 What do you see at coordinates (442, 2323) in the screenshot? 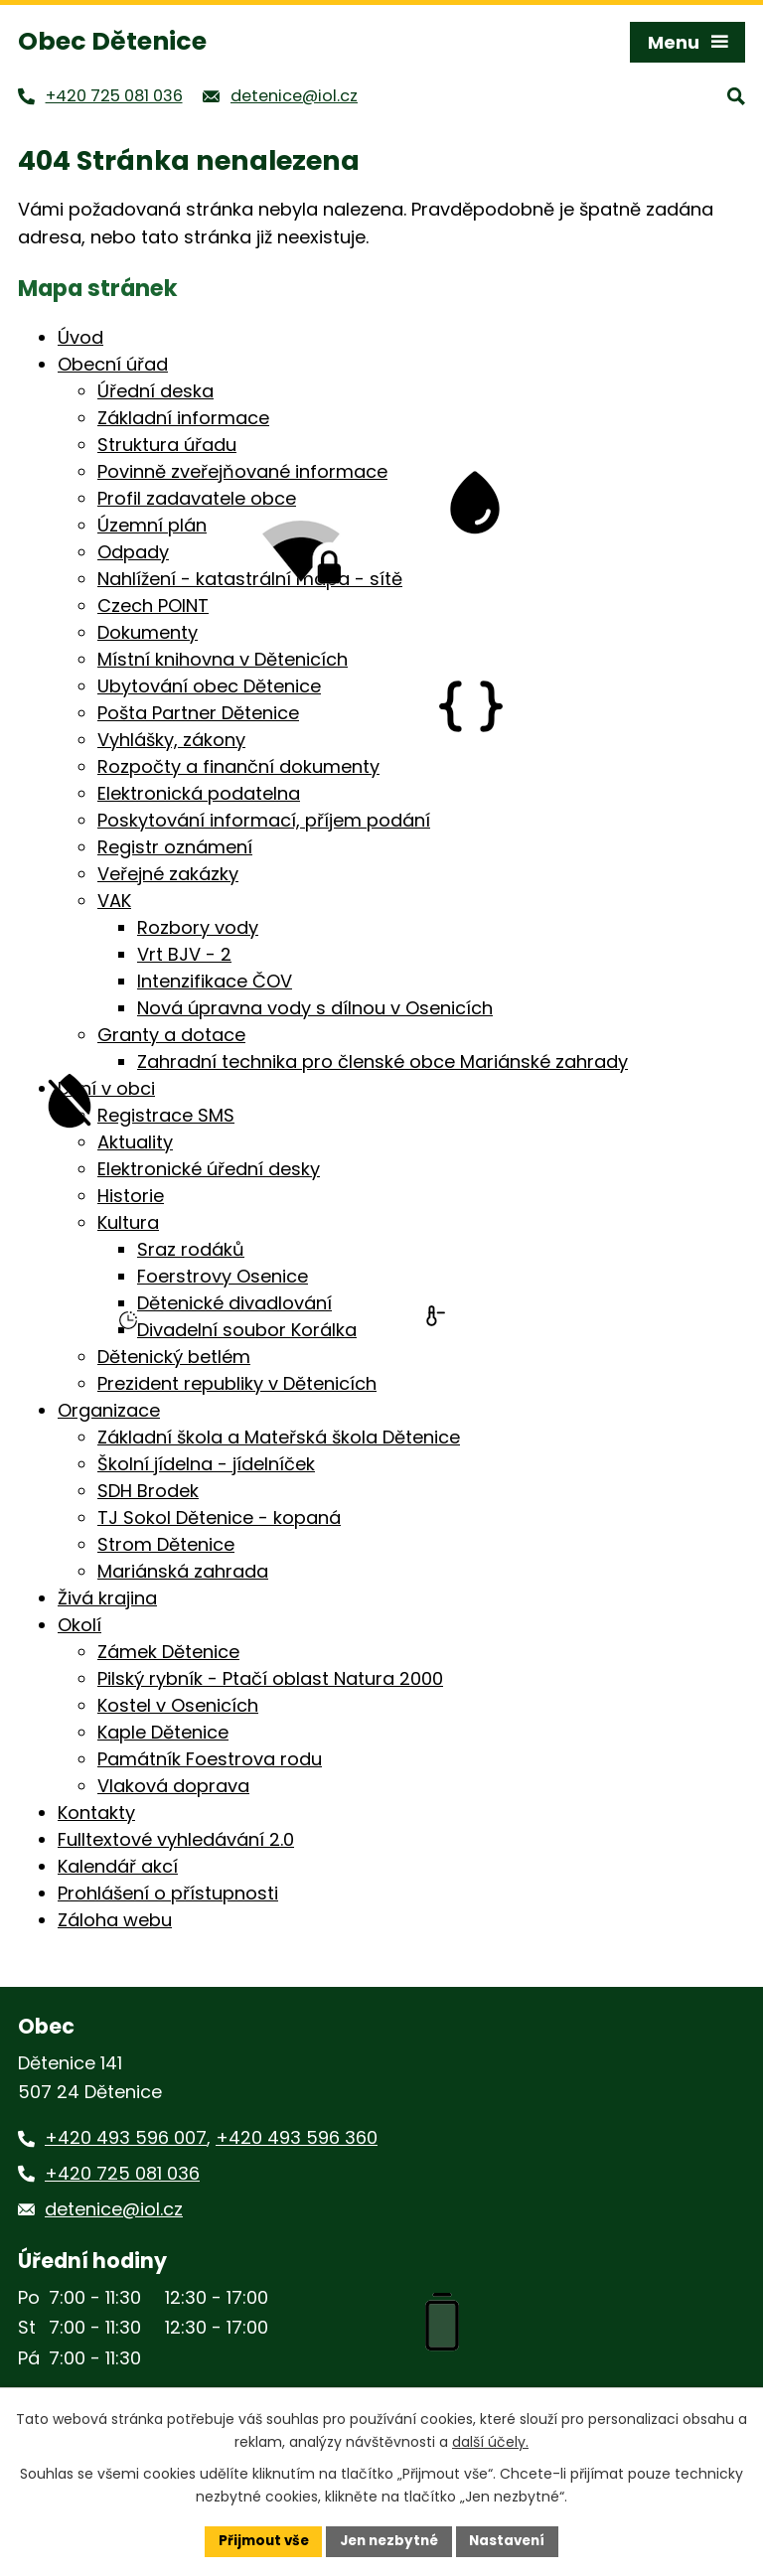
I see `indicates battery is completely drained` at bounding box center [442, 2323].